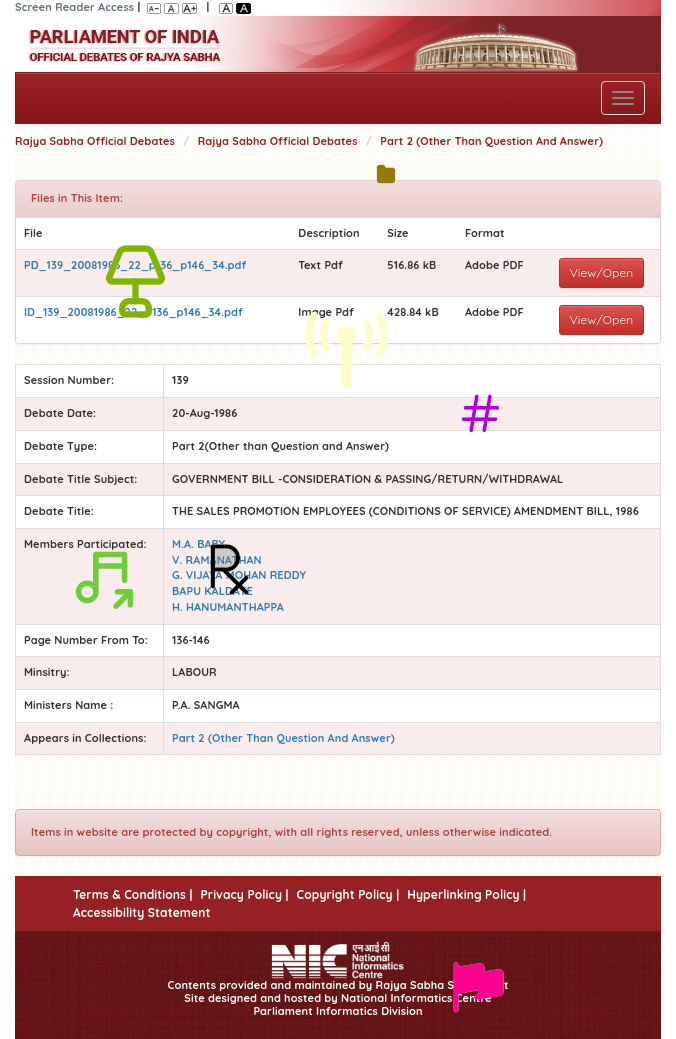 This screenshot has width=676, height=1039. I want to click on open folder to view files, so click(386, 174).